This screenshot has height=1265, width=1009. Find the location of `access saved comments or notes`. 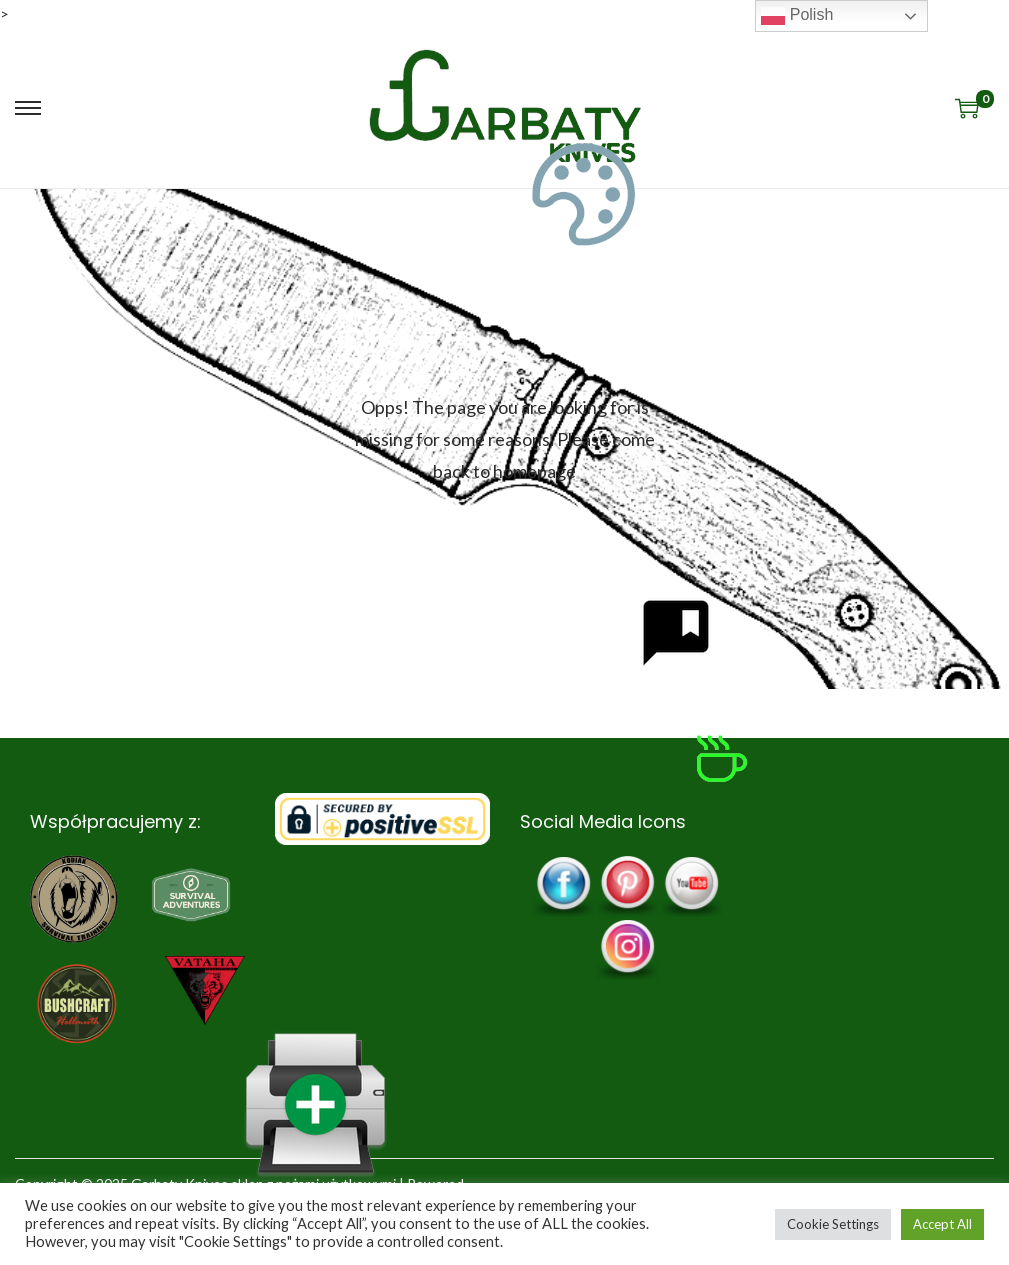

access saved comments or notes is located at coordinates (676, 633).